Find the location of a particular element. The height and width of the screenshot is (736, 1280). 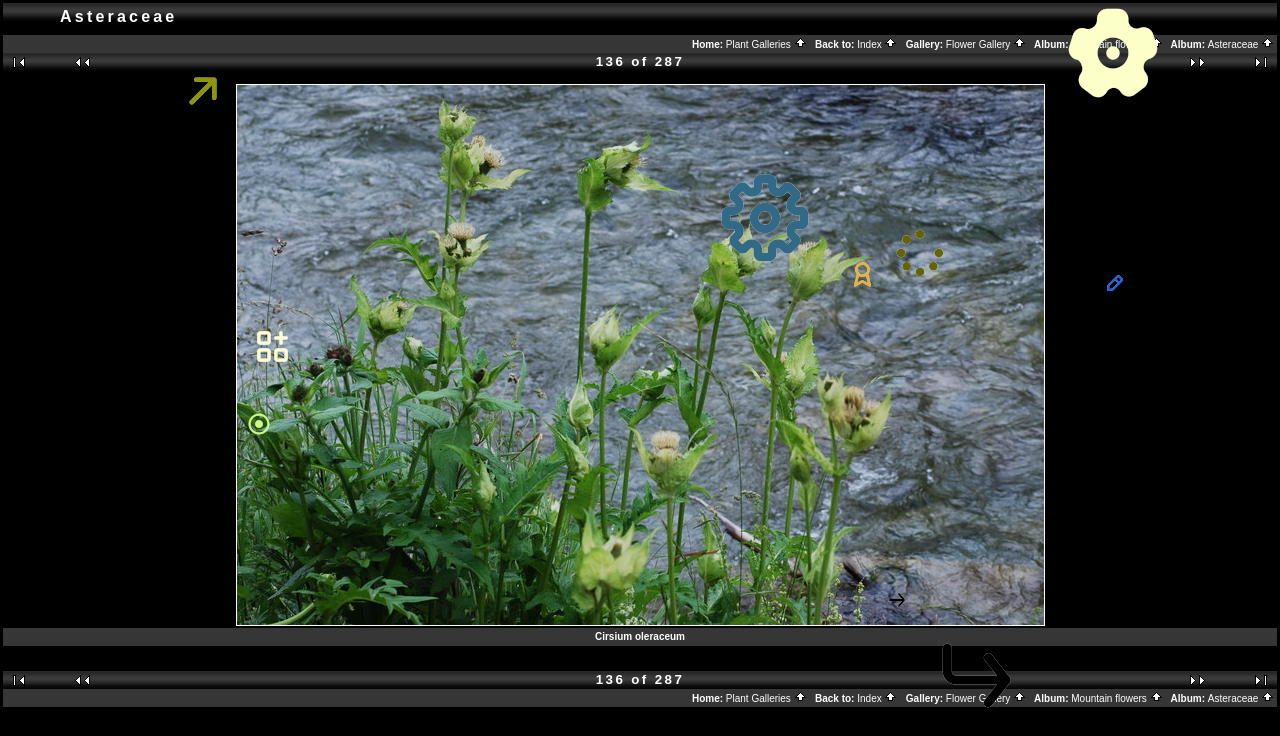

open app drawer or menu is located at coordinates (272, 346).